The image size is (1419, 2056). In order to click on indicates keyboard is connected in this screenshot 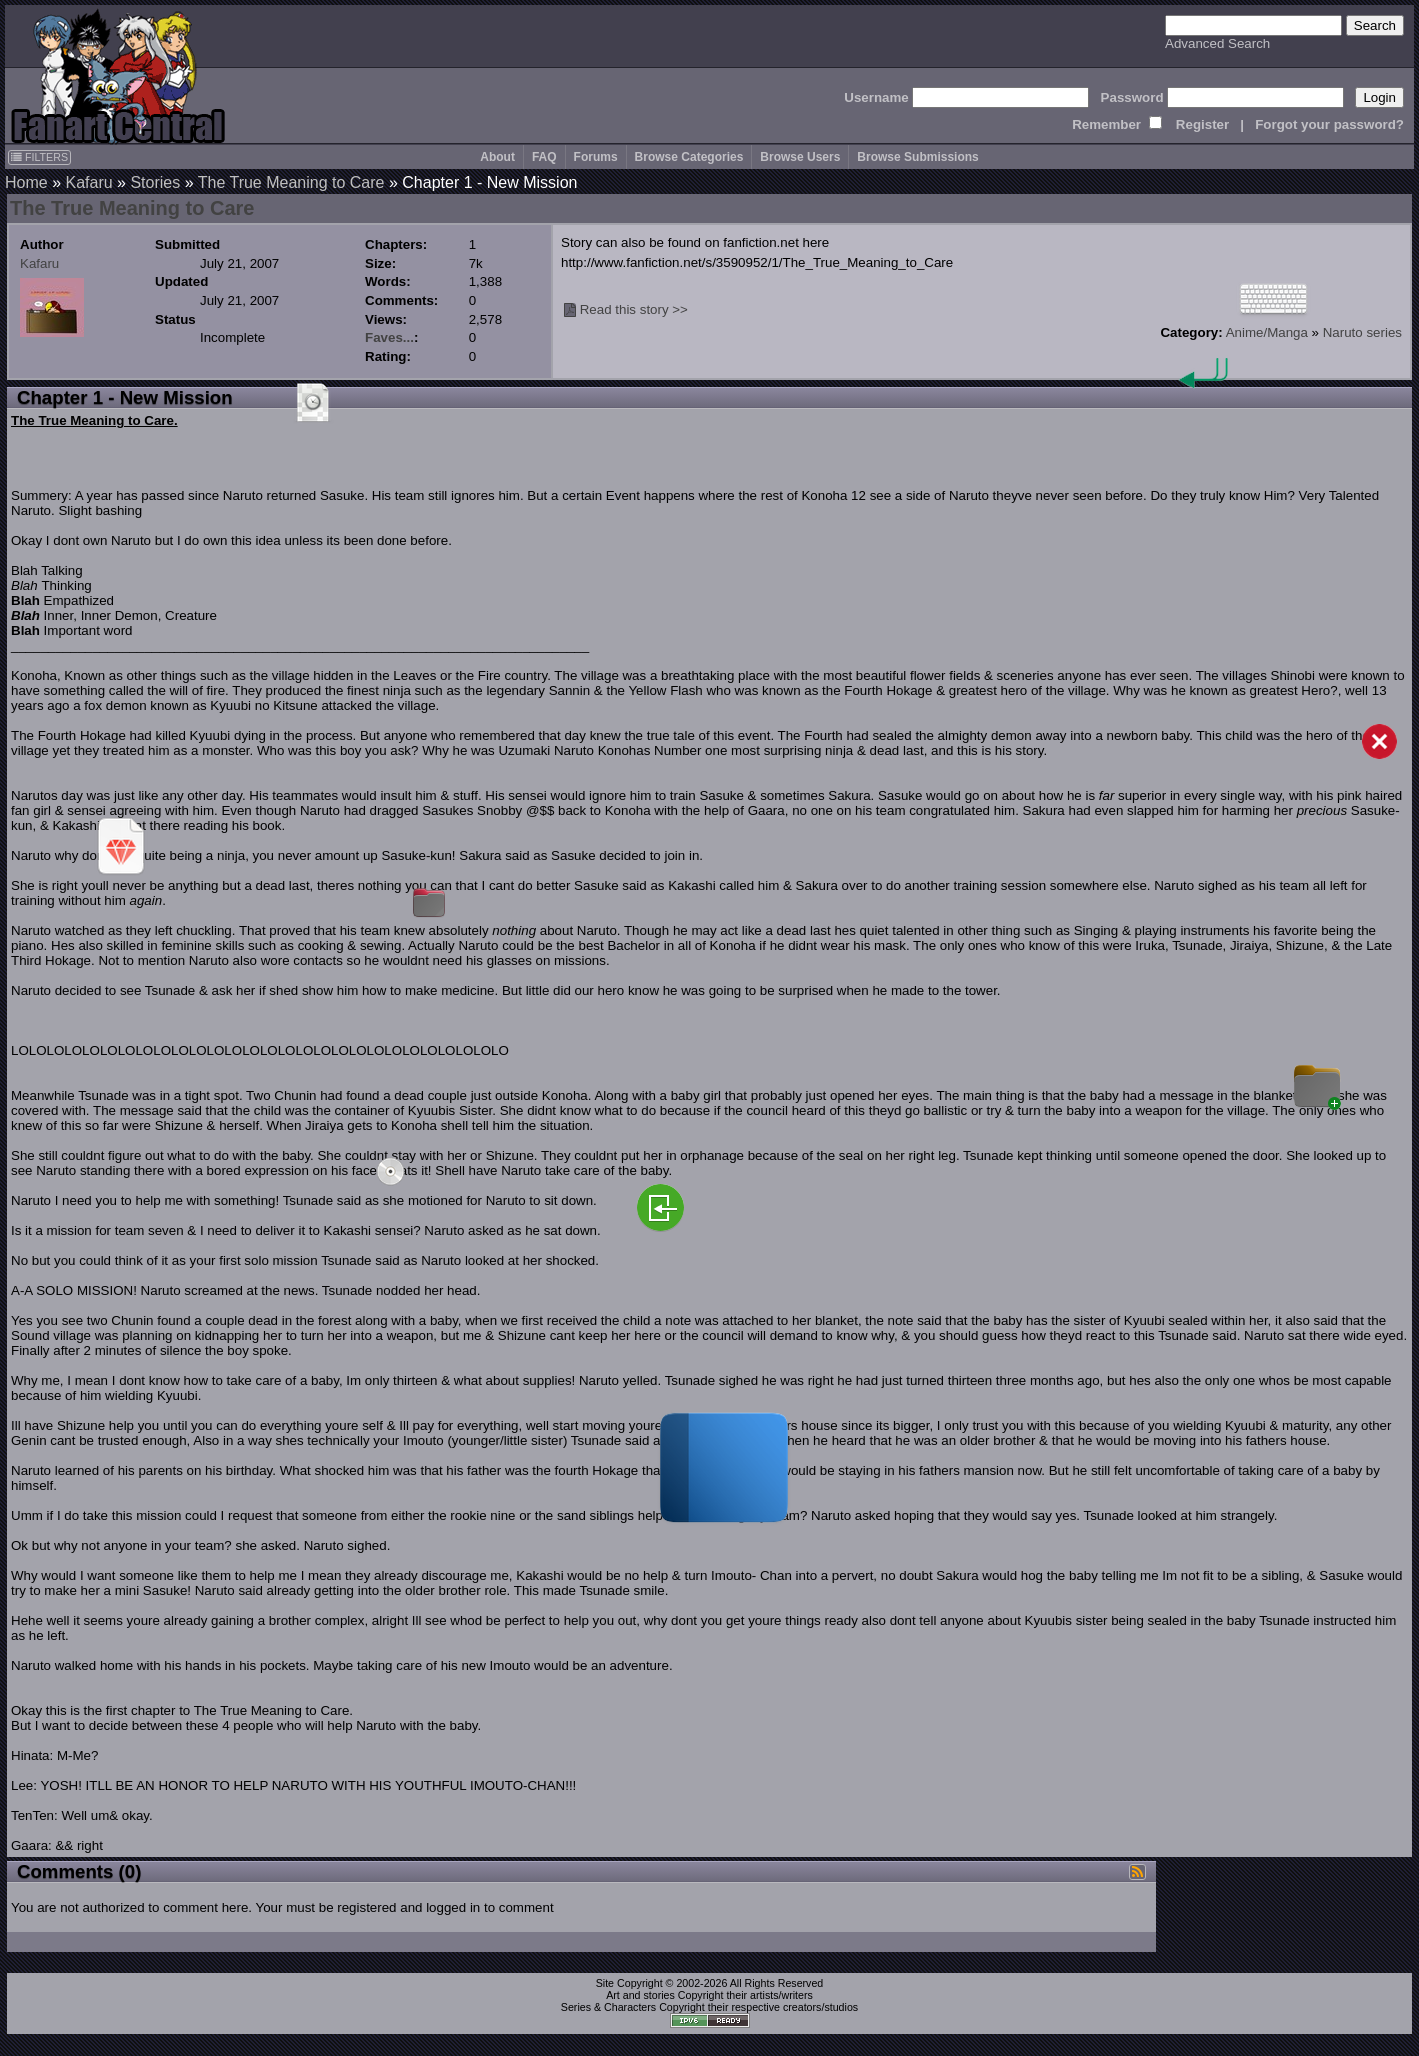, I will do `click(1273, 299)`.